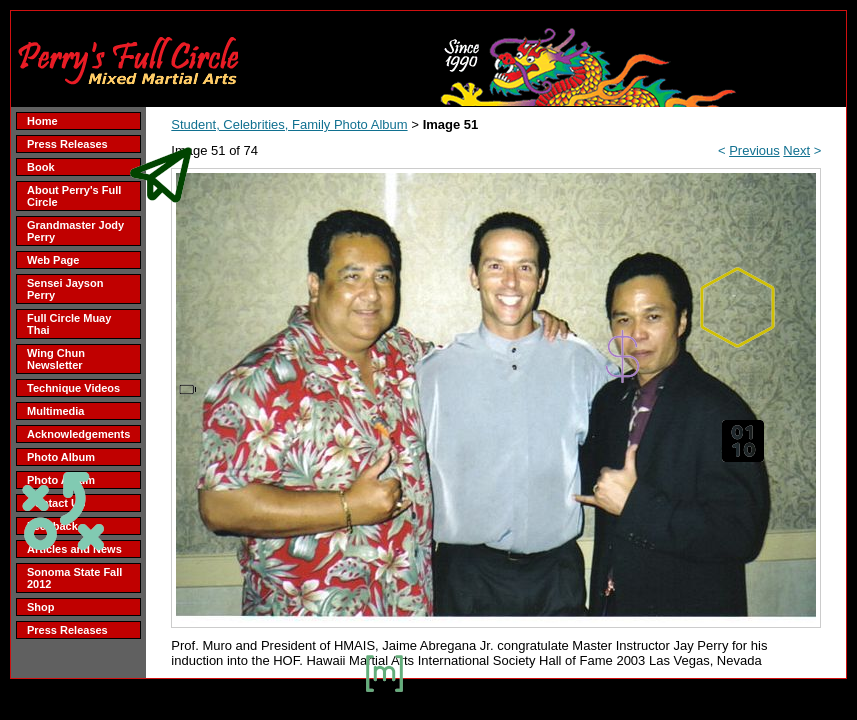  I want to click on view binary or raw data, so click(743, 441).